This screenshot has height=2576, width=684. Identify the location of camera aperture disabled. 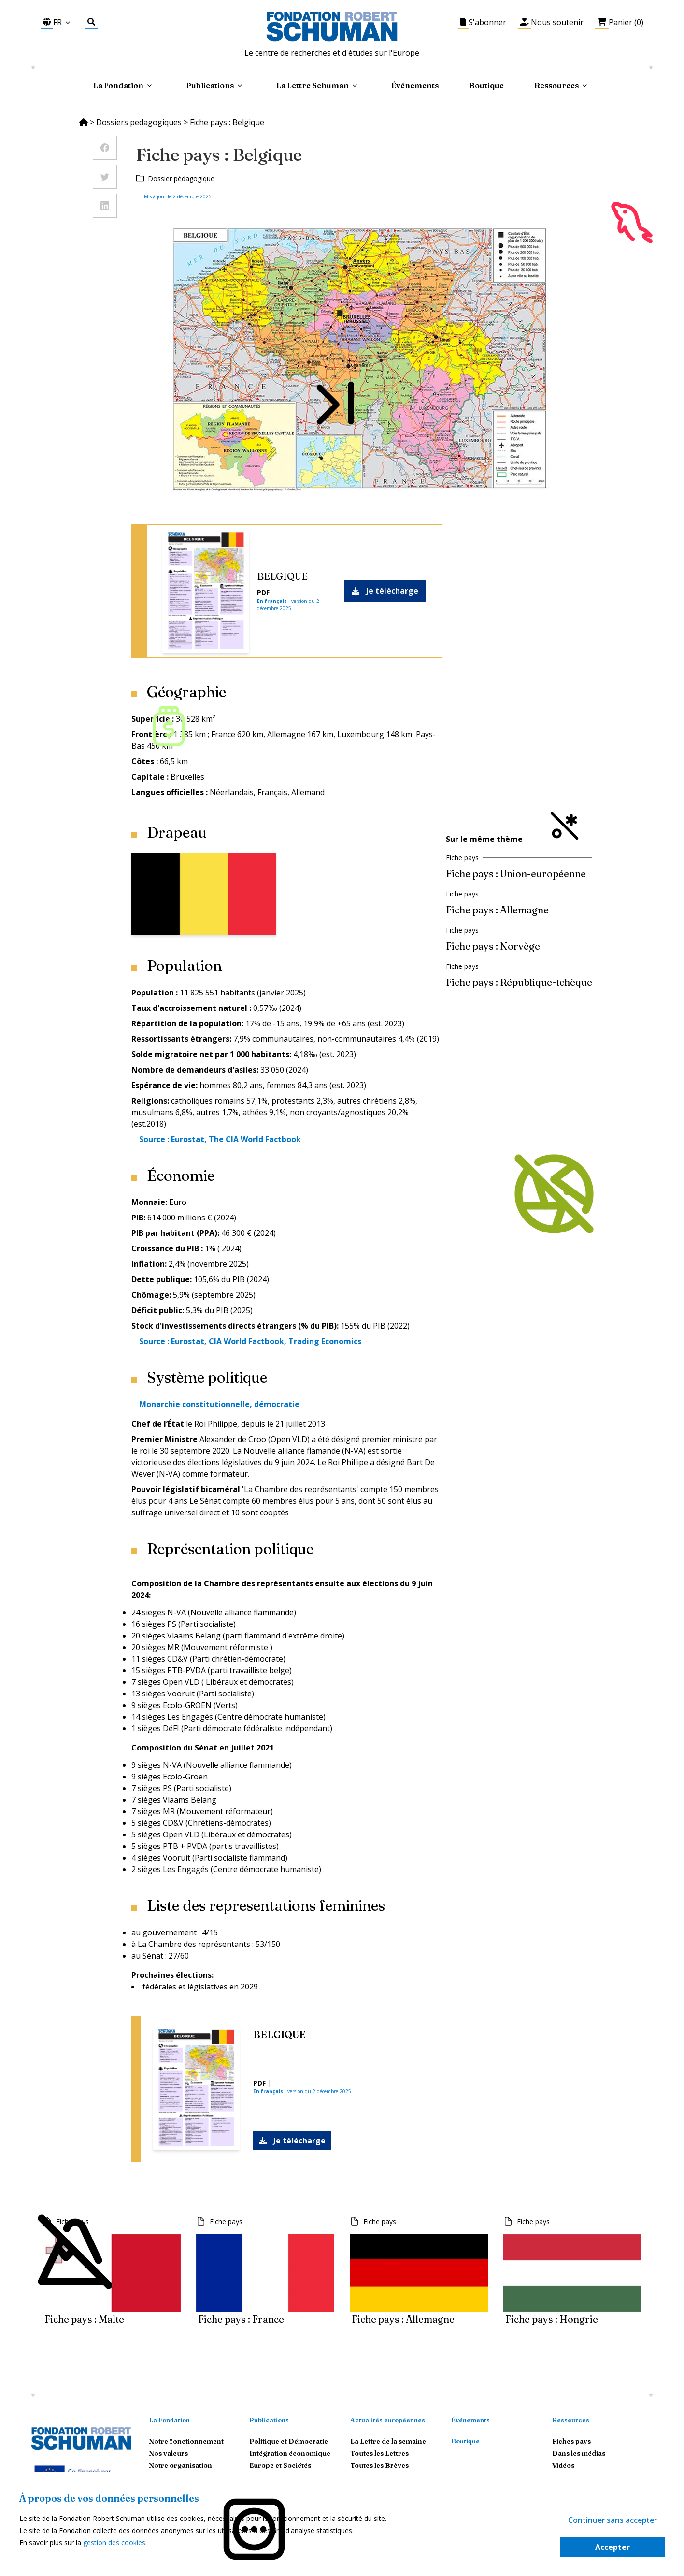
(554, 1194).